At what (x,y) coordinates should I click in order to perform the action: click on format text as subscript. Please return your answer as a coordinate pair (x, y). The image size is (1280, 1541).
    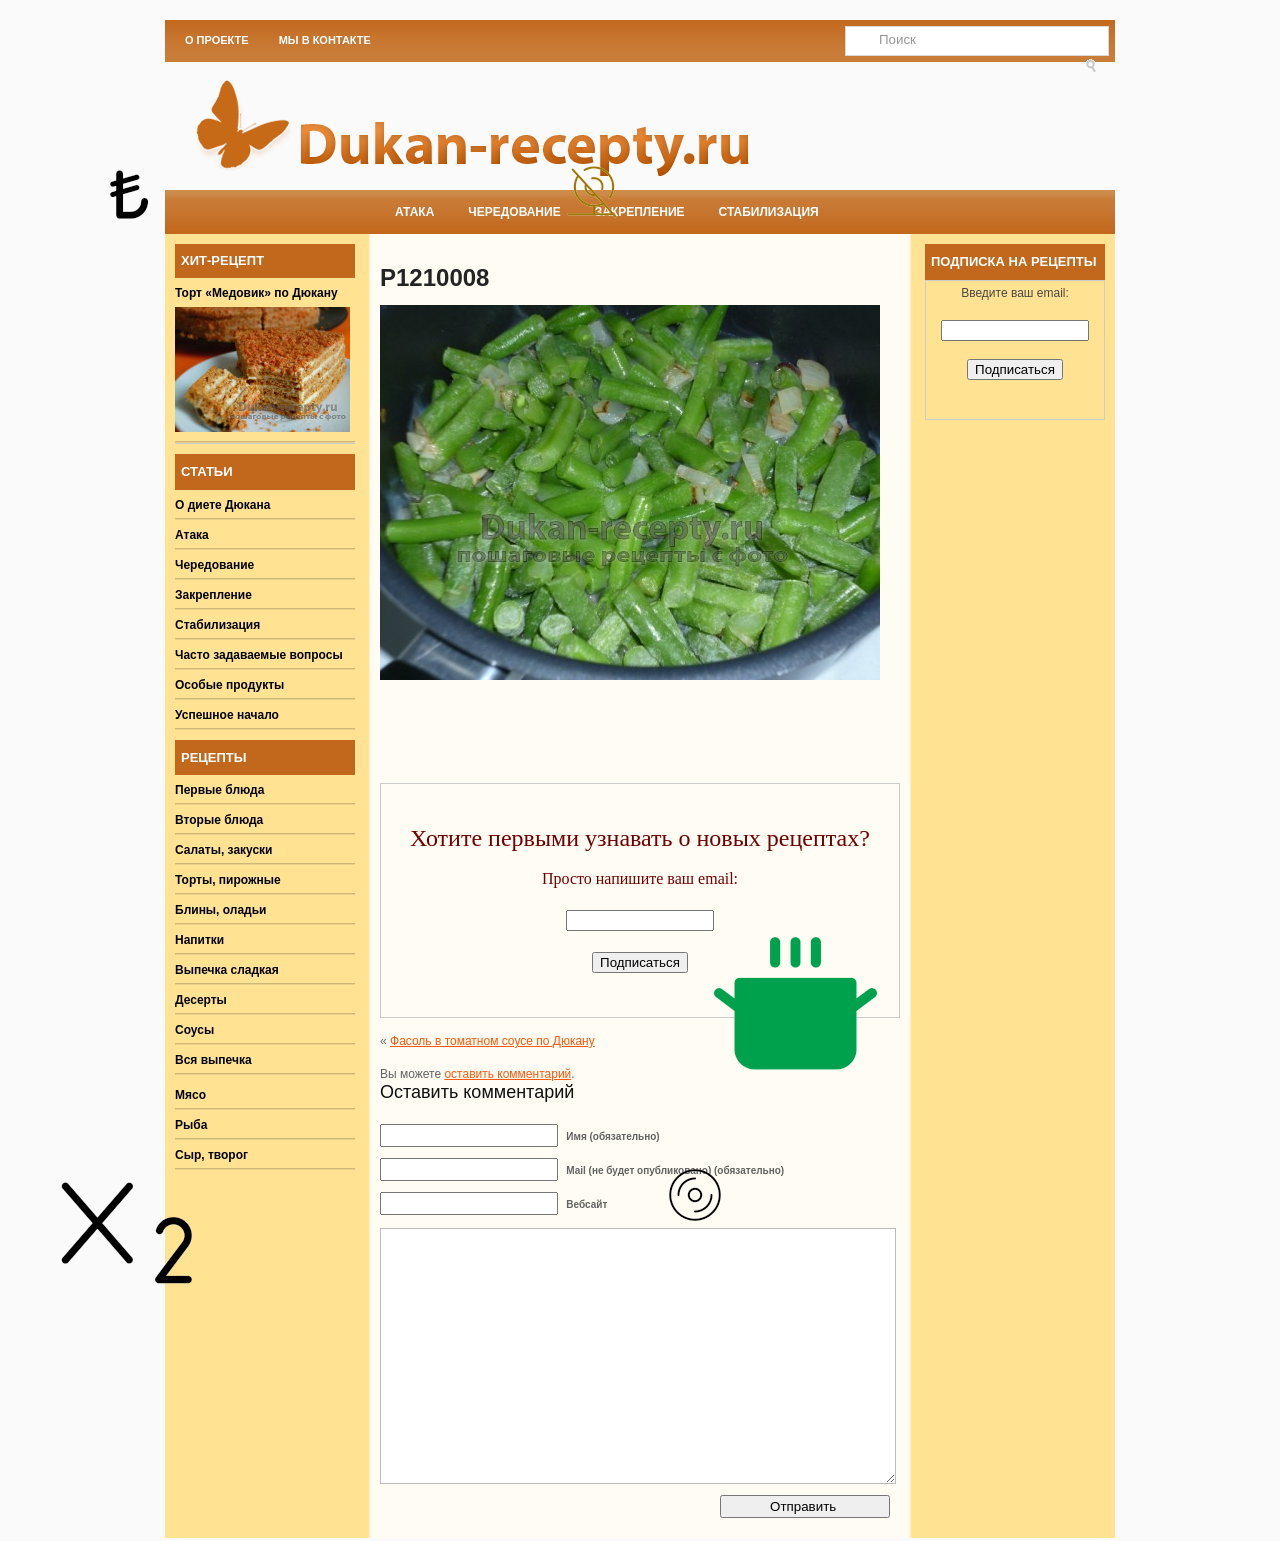
    Looking at the image, I should click on (119, 1230).